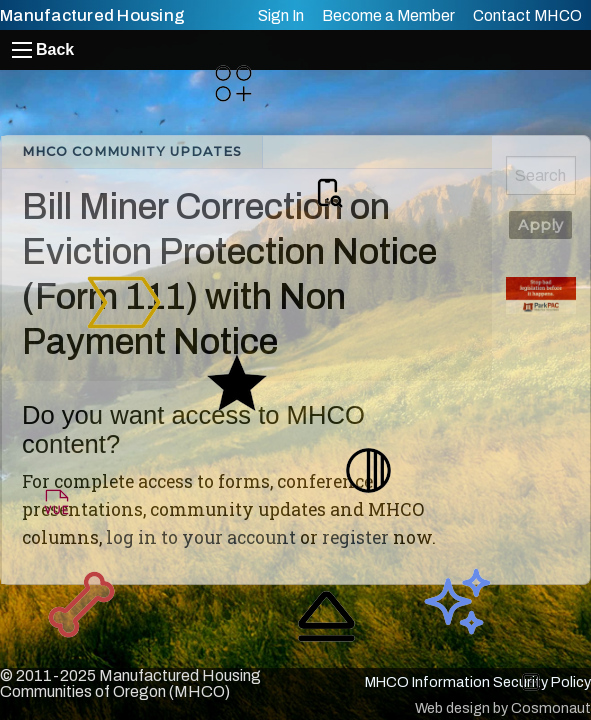  I want to click on apply a label or tag to an item, so click(121, 302).